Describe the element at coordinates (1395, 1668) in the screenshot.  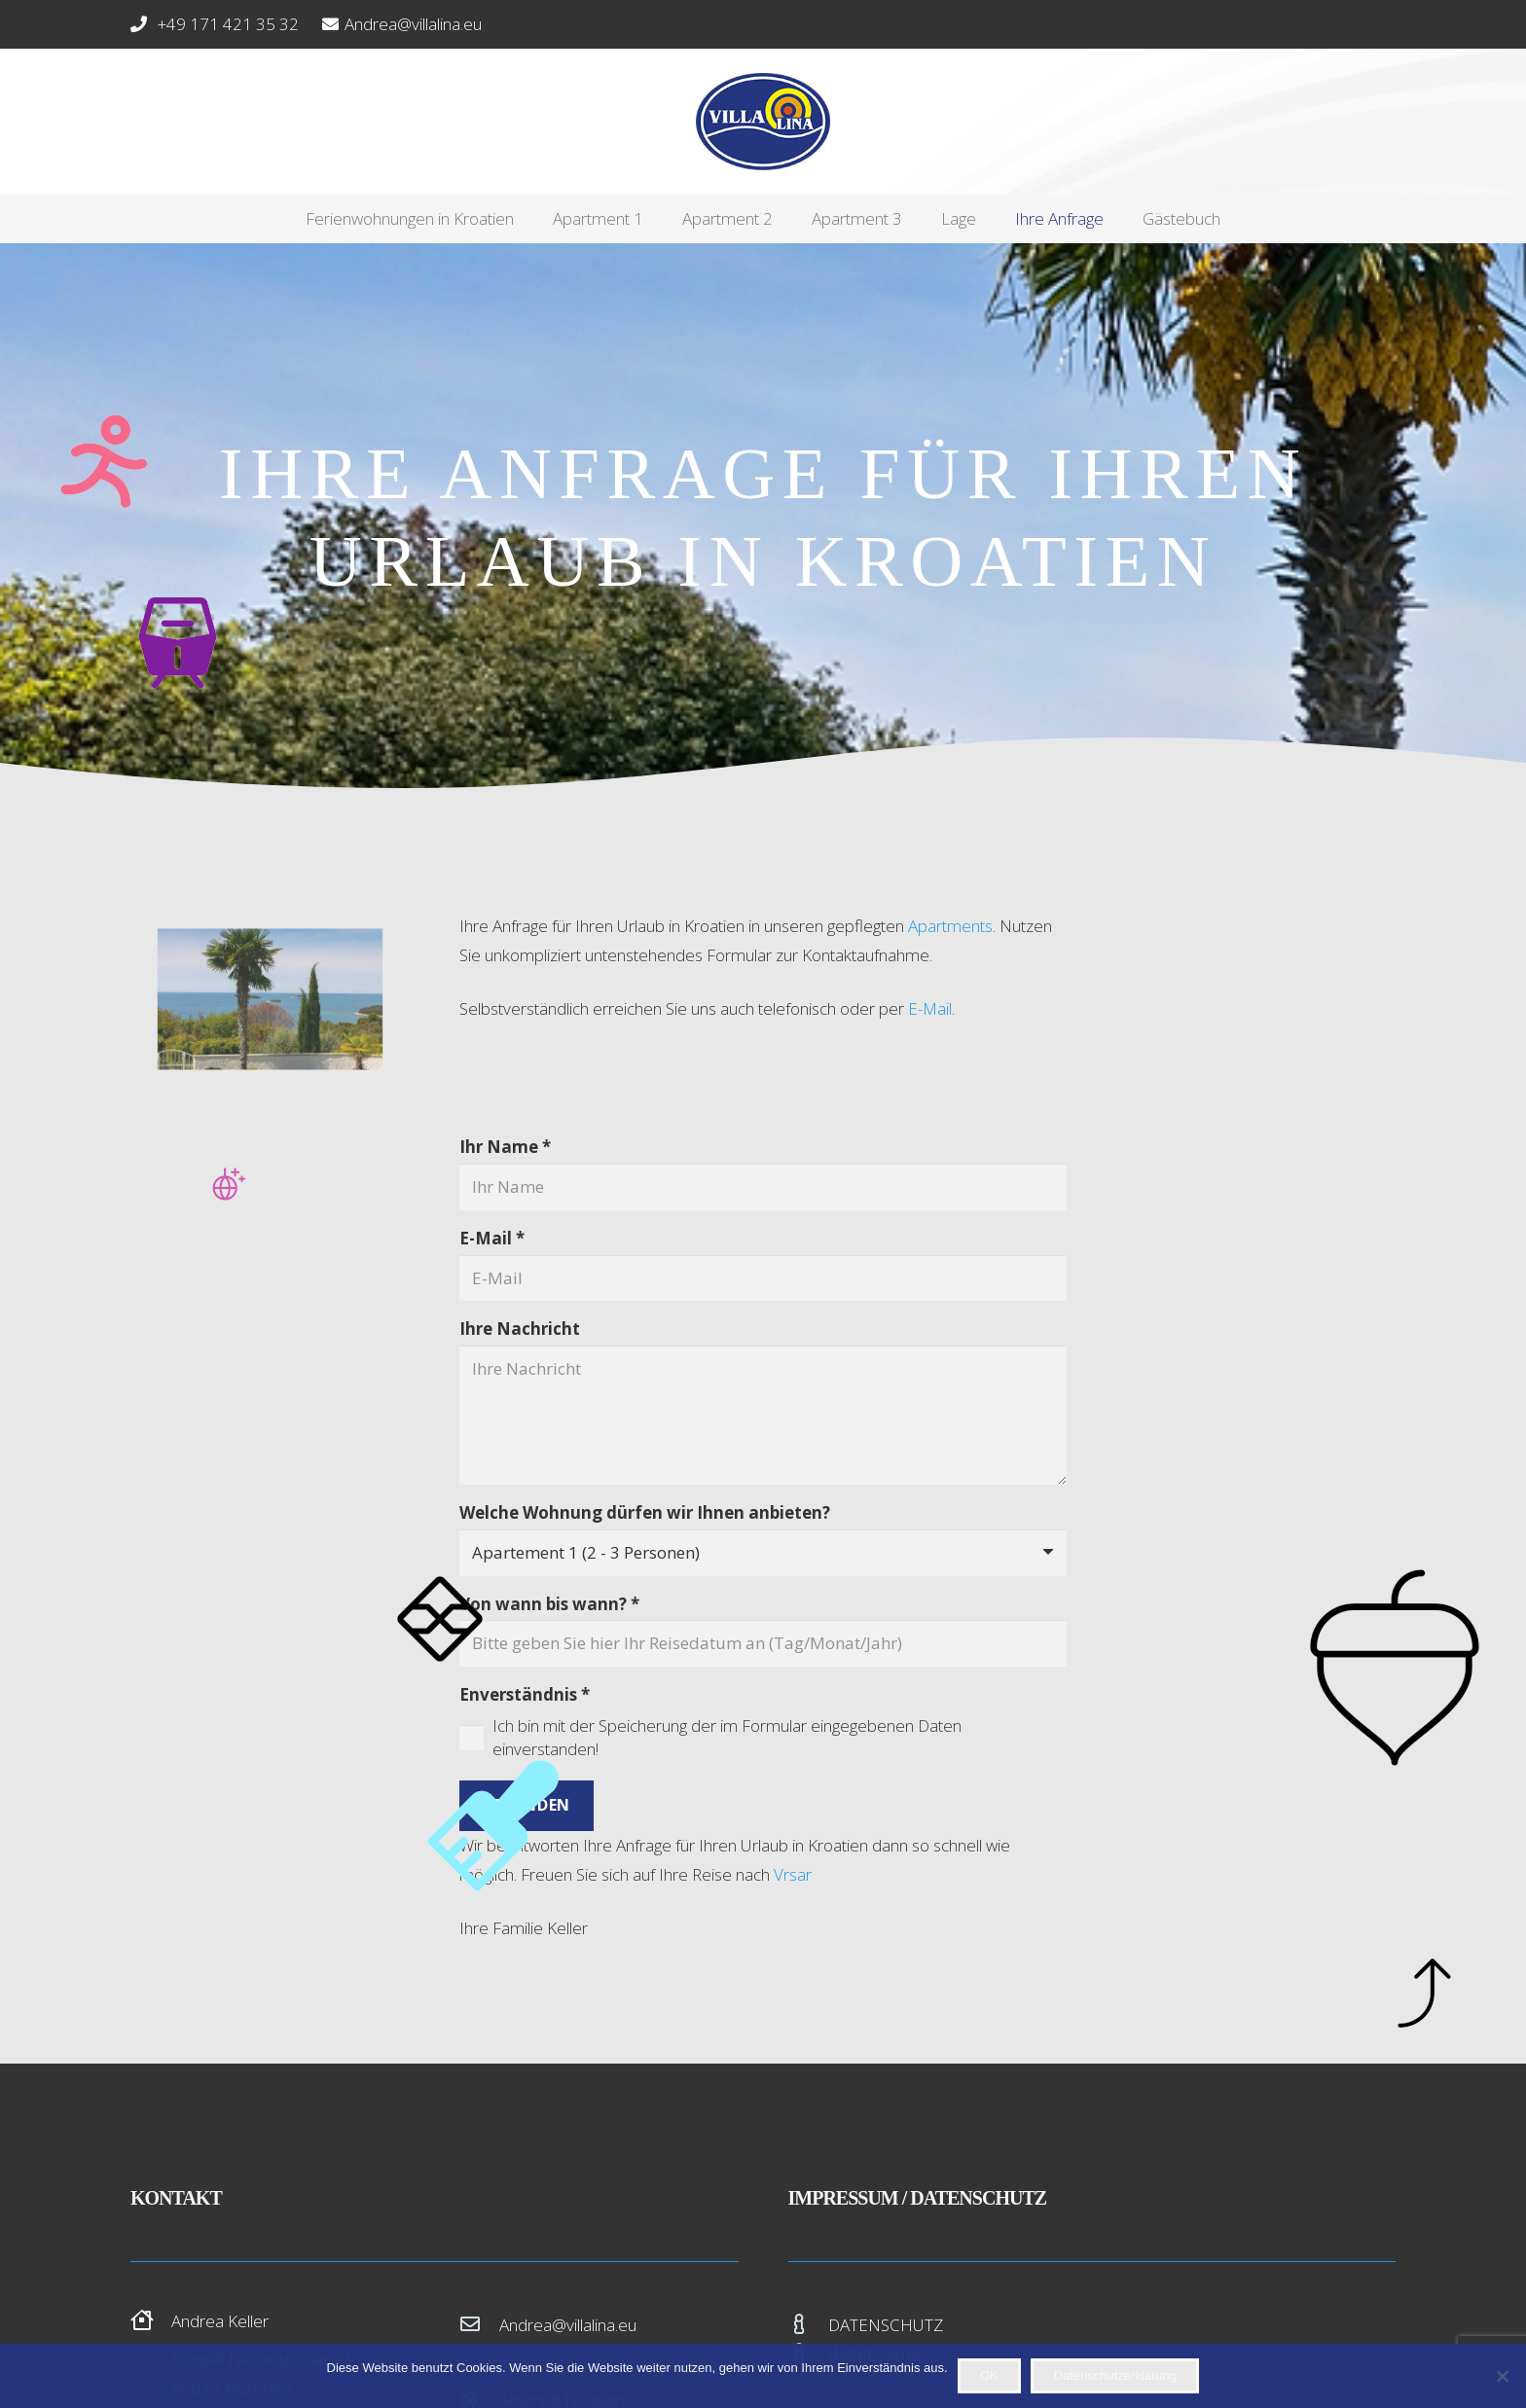
I see `nature or outdoors category indicator` at that location.